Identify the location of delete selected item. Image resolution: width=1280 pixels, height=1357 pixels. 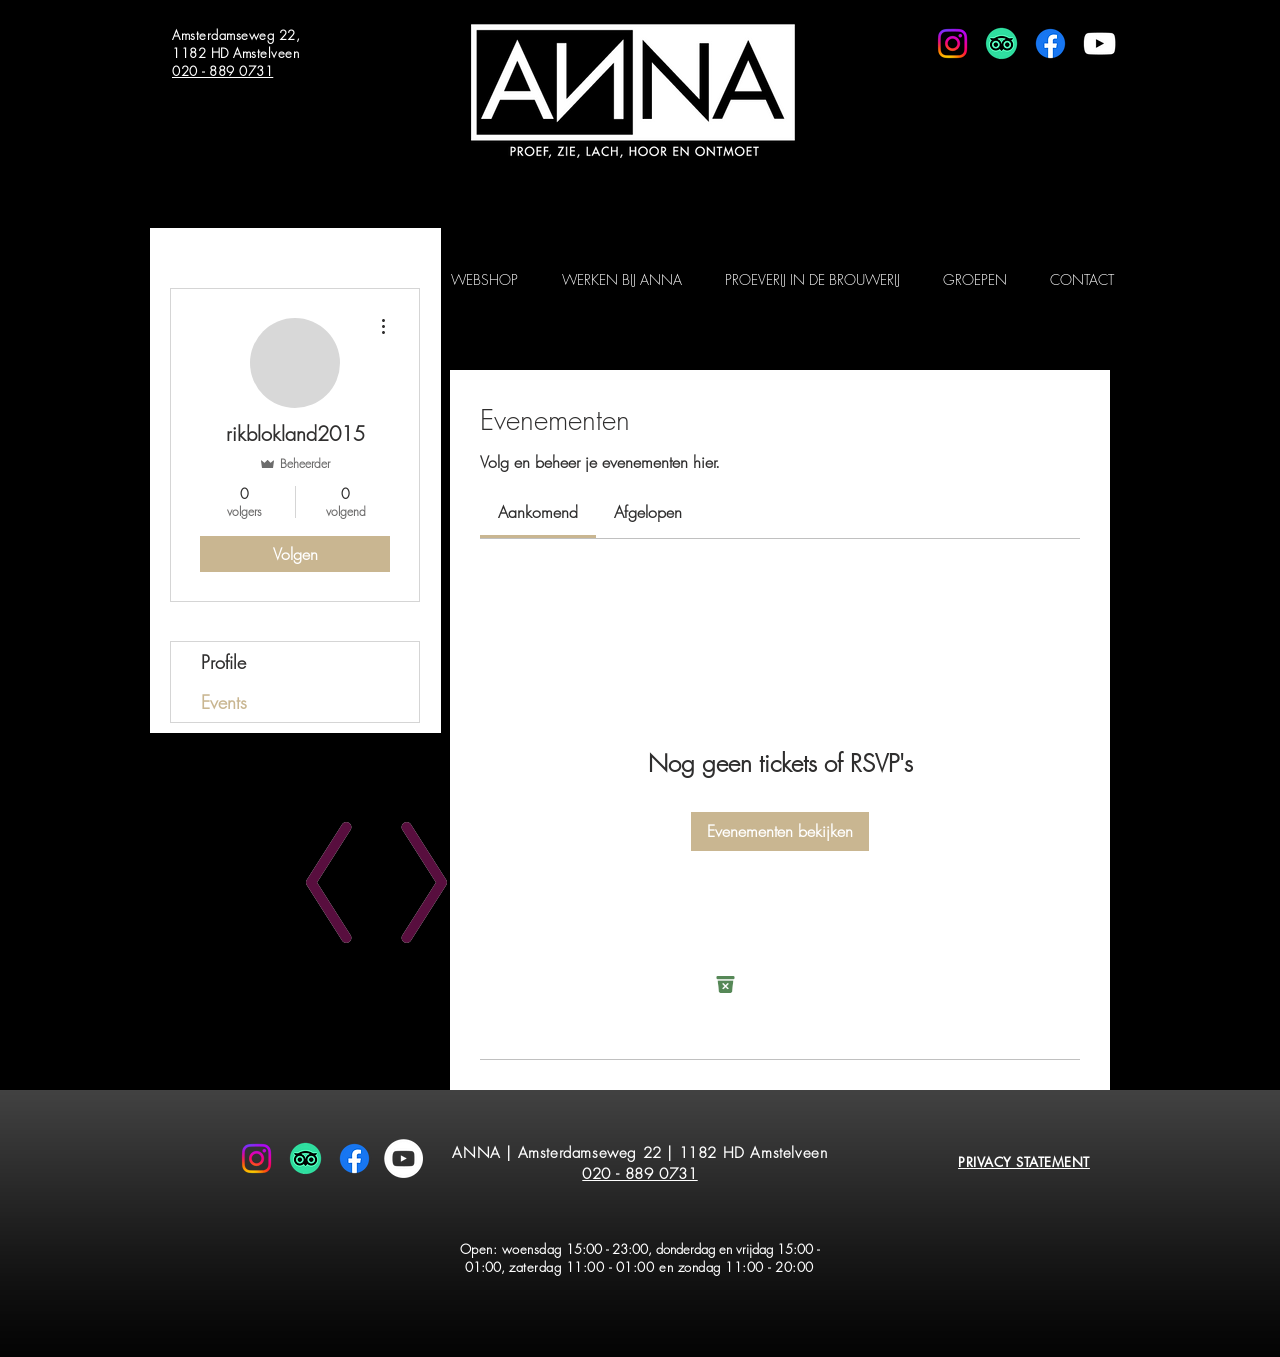
(725, 984).